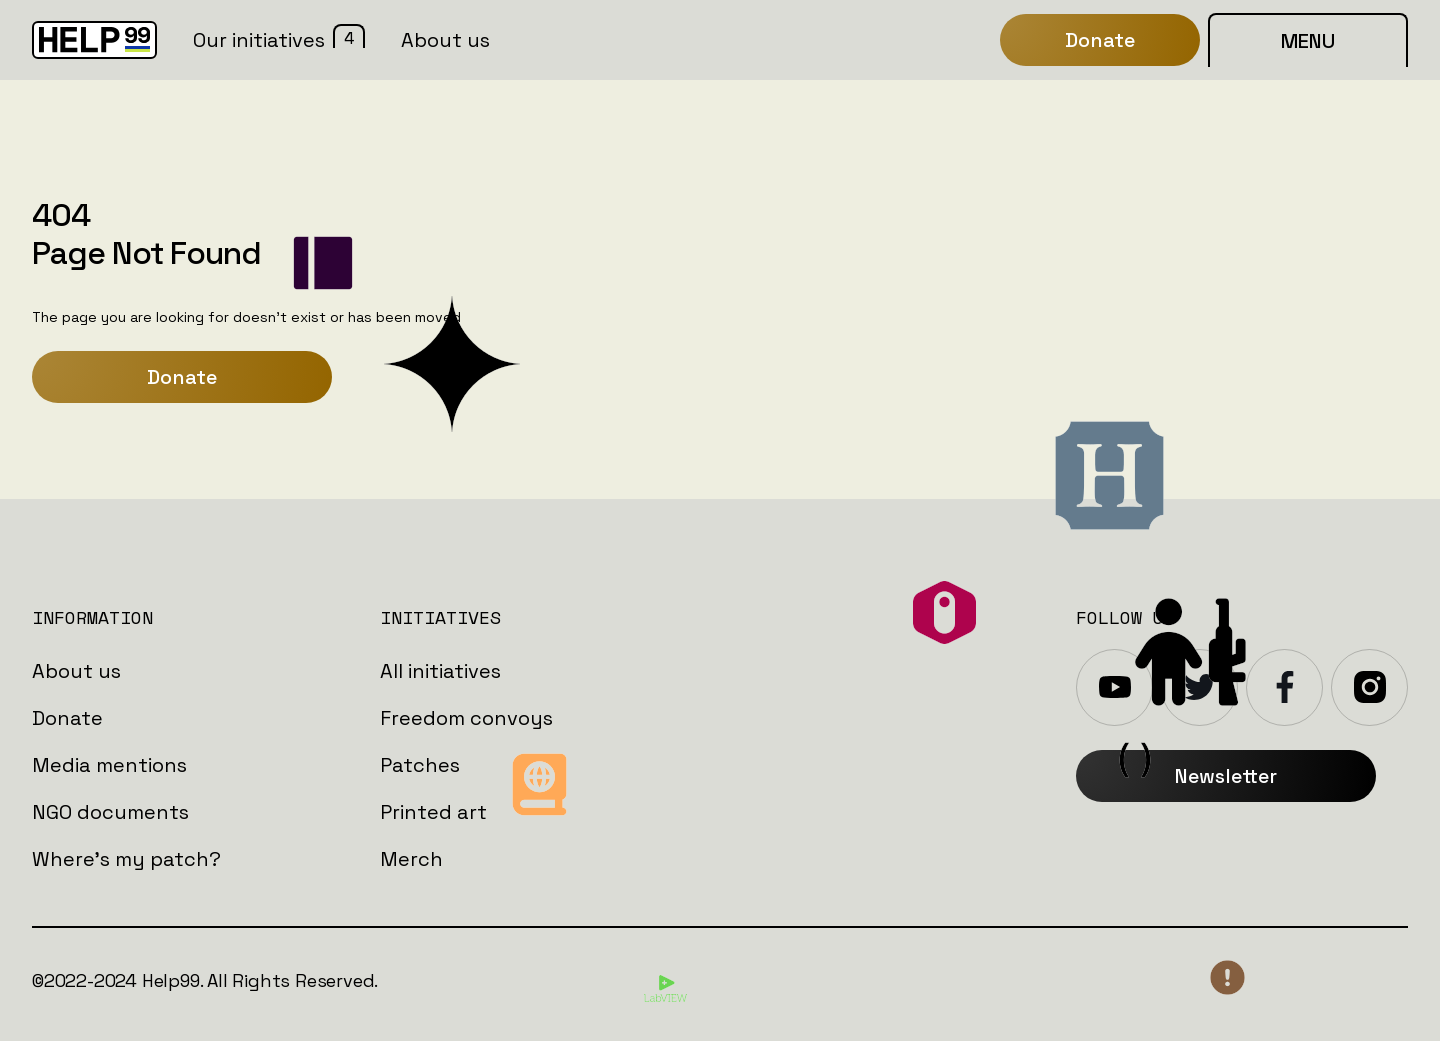 The width and height of the screenshot is (1440, 1041). Describe the element at coordinates (1192, 652) in the screenshot. I see `indicates content related to child soldiers or armed conflict involving minors` at that location.